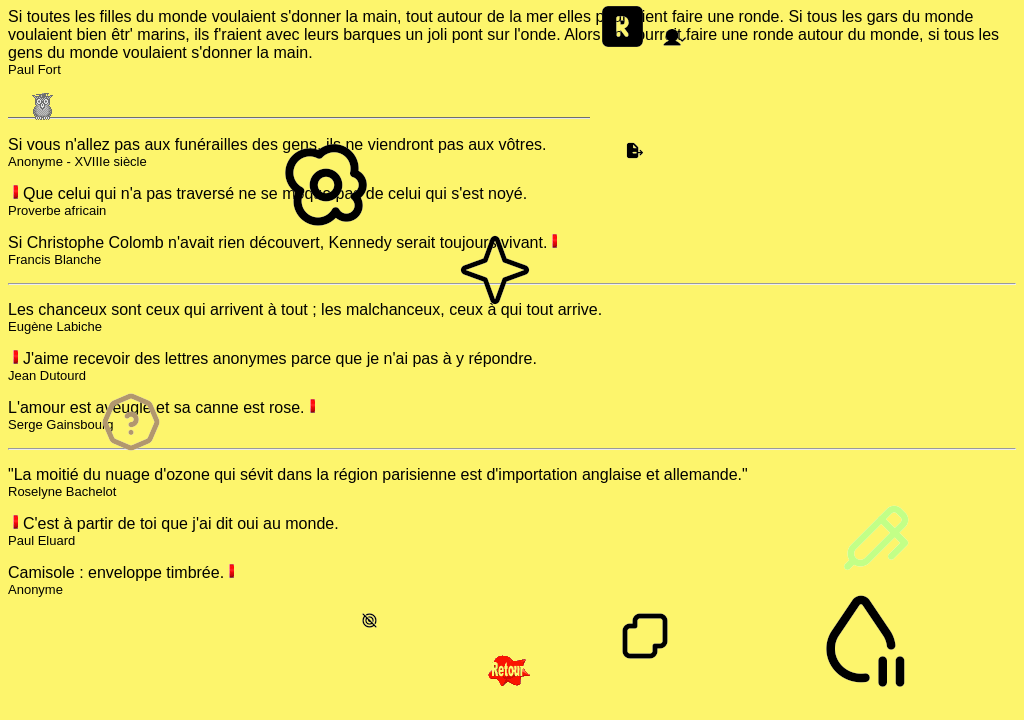 The image size is (1024, 720). I want to click on export file or document, so click(634, 150).